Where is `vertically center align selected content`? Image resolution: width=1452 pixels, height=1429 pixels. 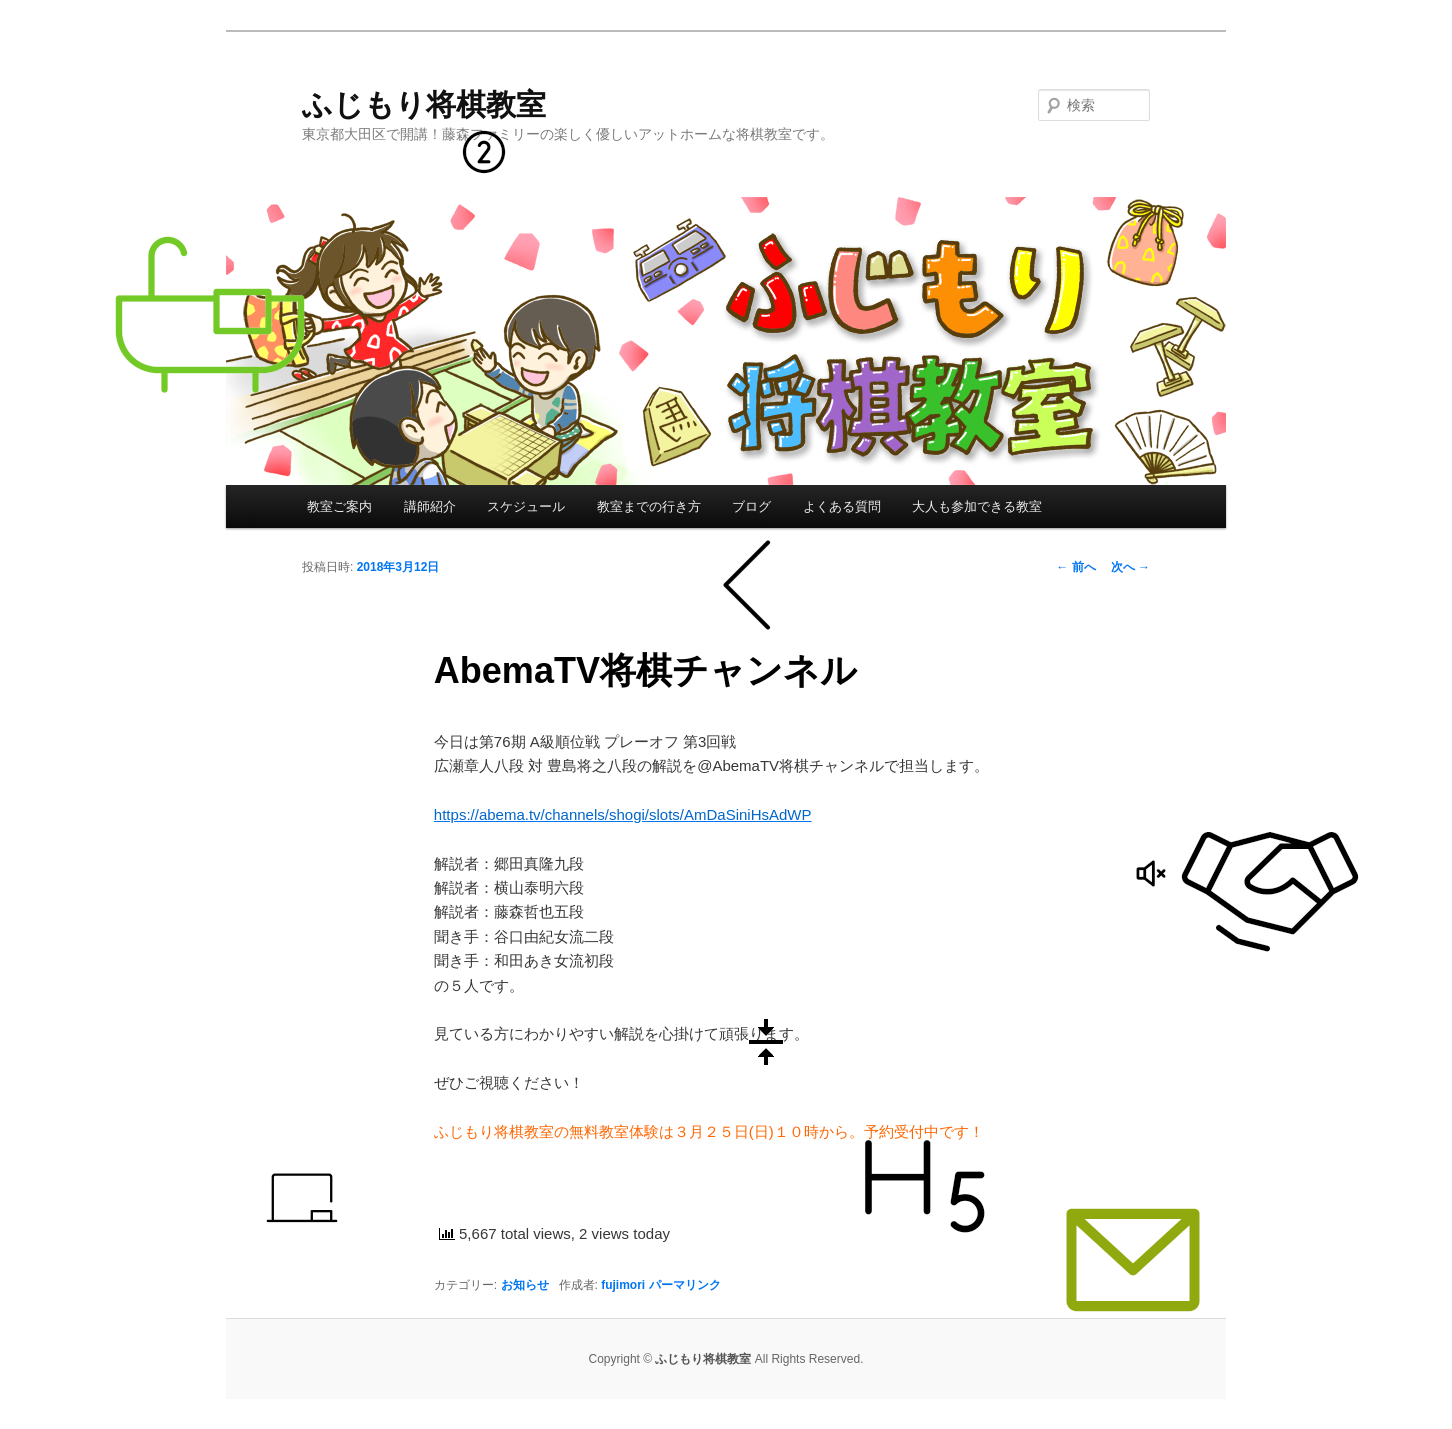
vertically center align selected content is located at coordinates (766, 1042).